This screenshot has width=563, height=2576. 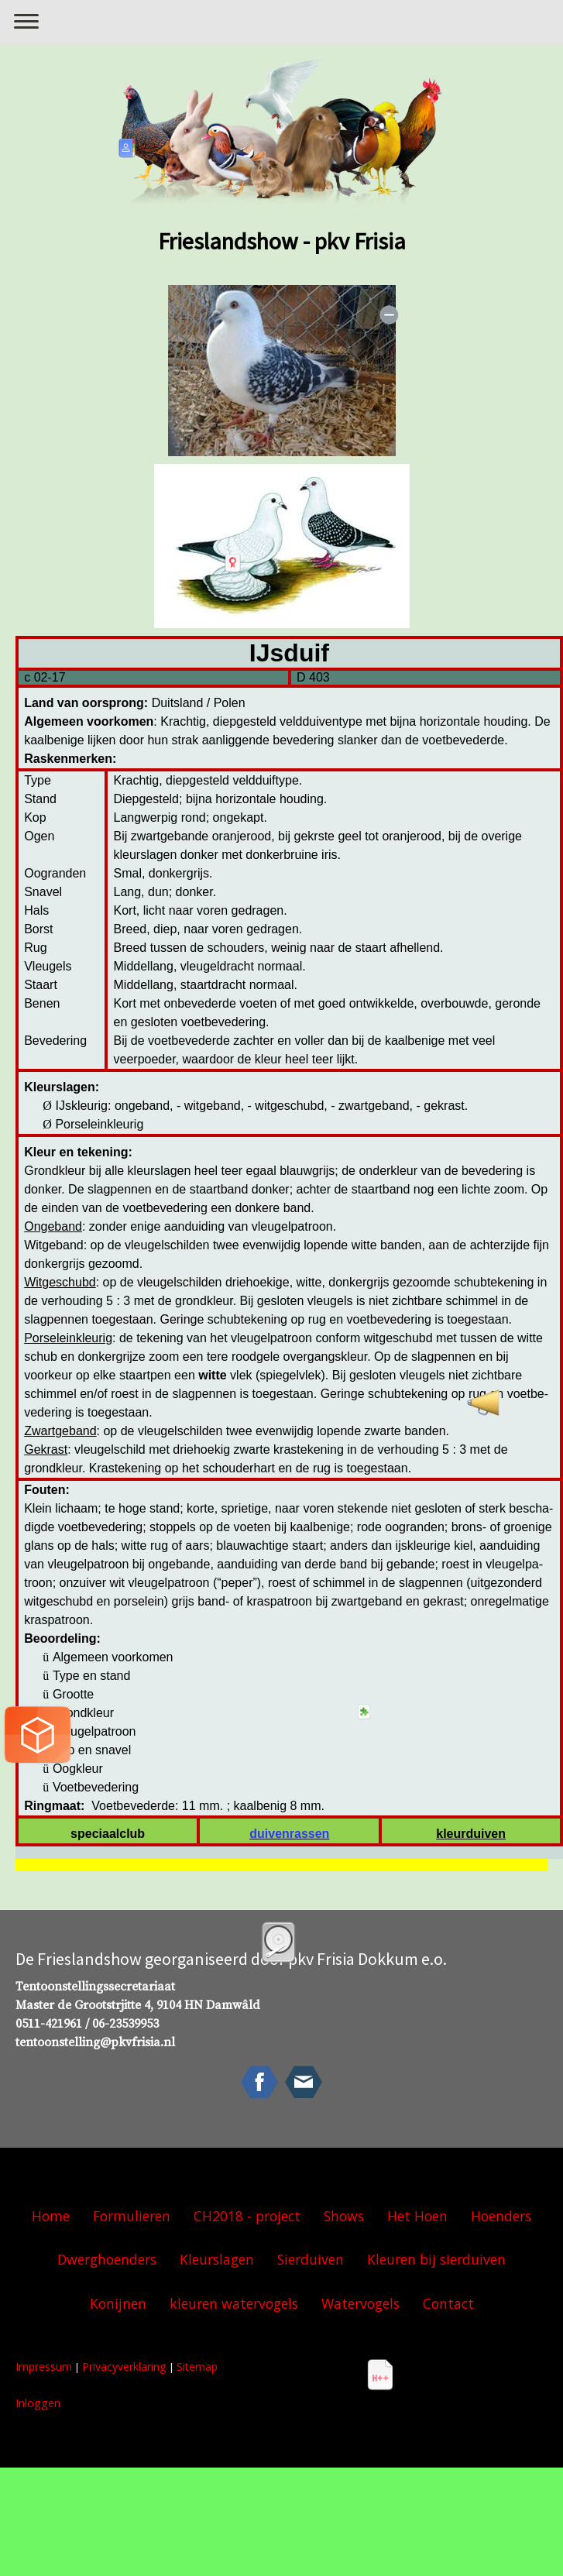 What do you see at coordinates (278, 1942) in the screenshot?
I see `open disk utility application` at bounding box center [278, 1942].